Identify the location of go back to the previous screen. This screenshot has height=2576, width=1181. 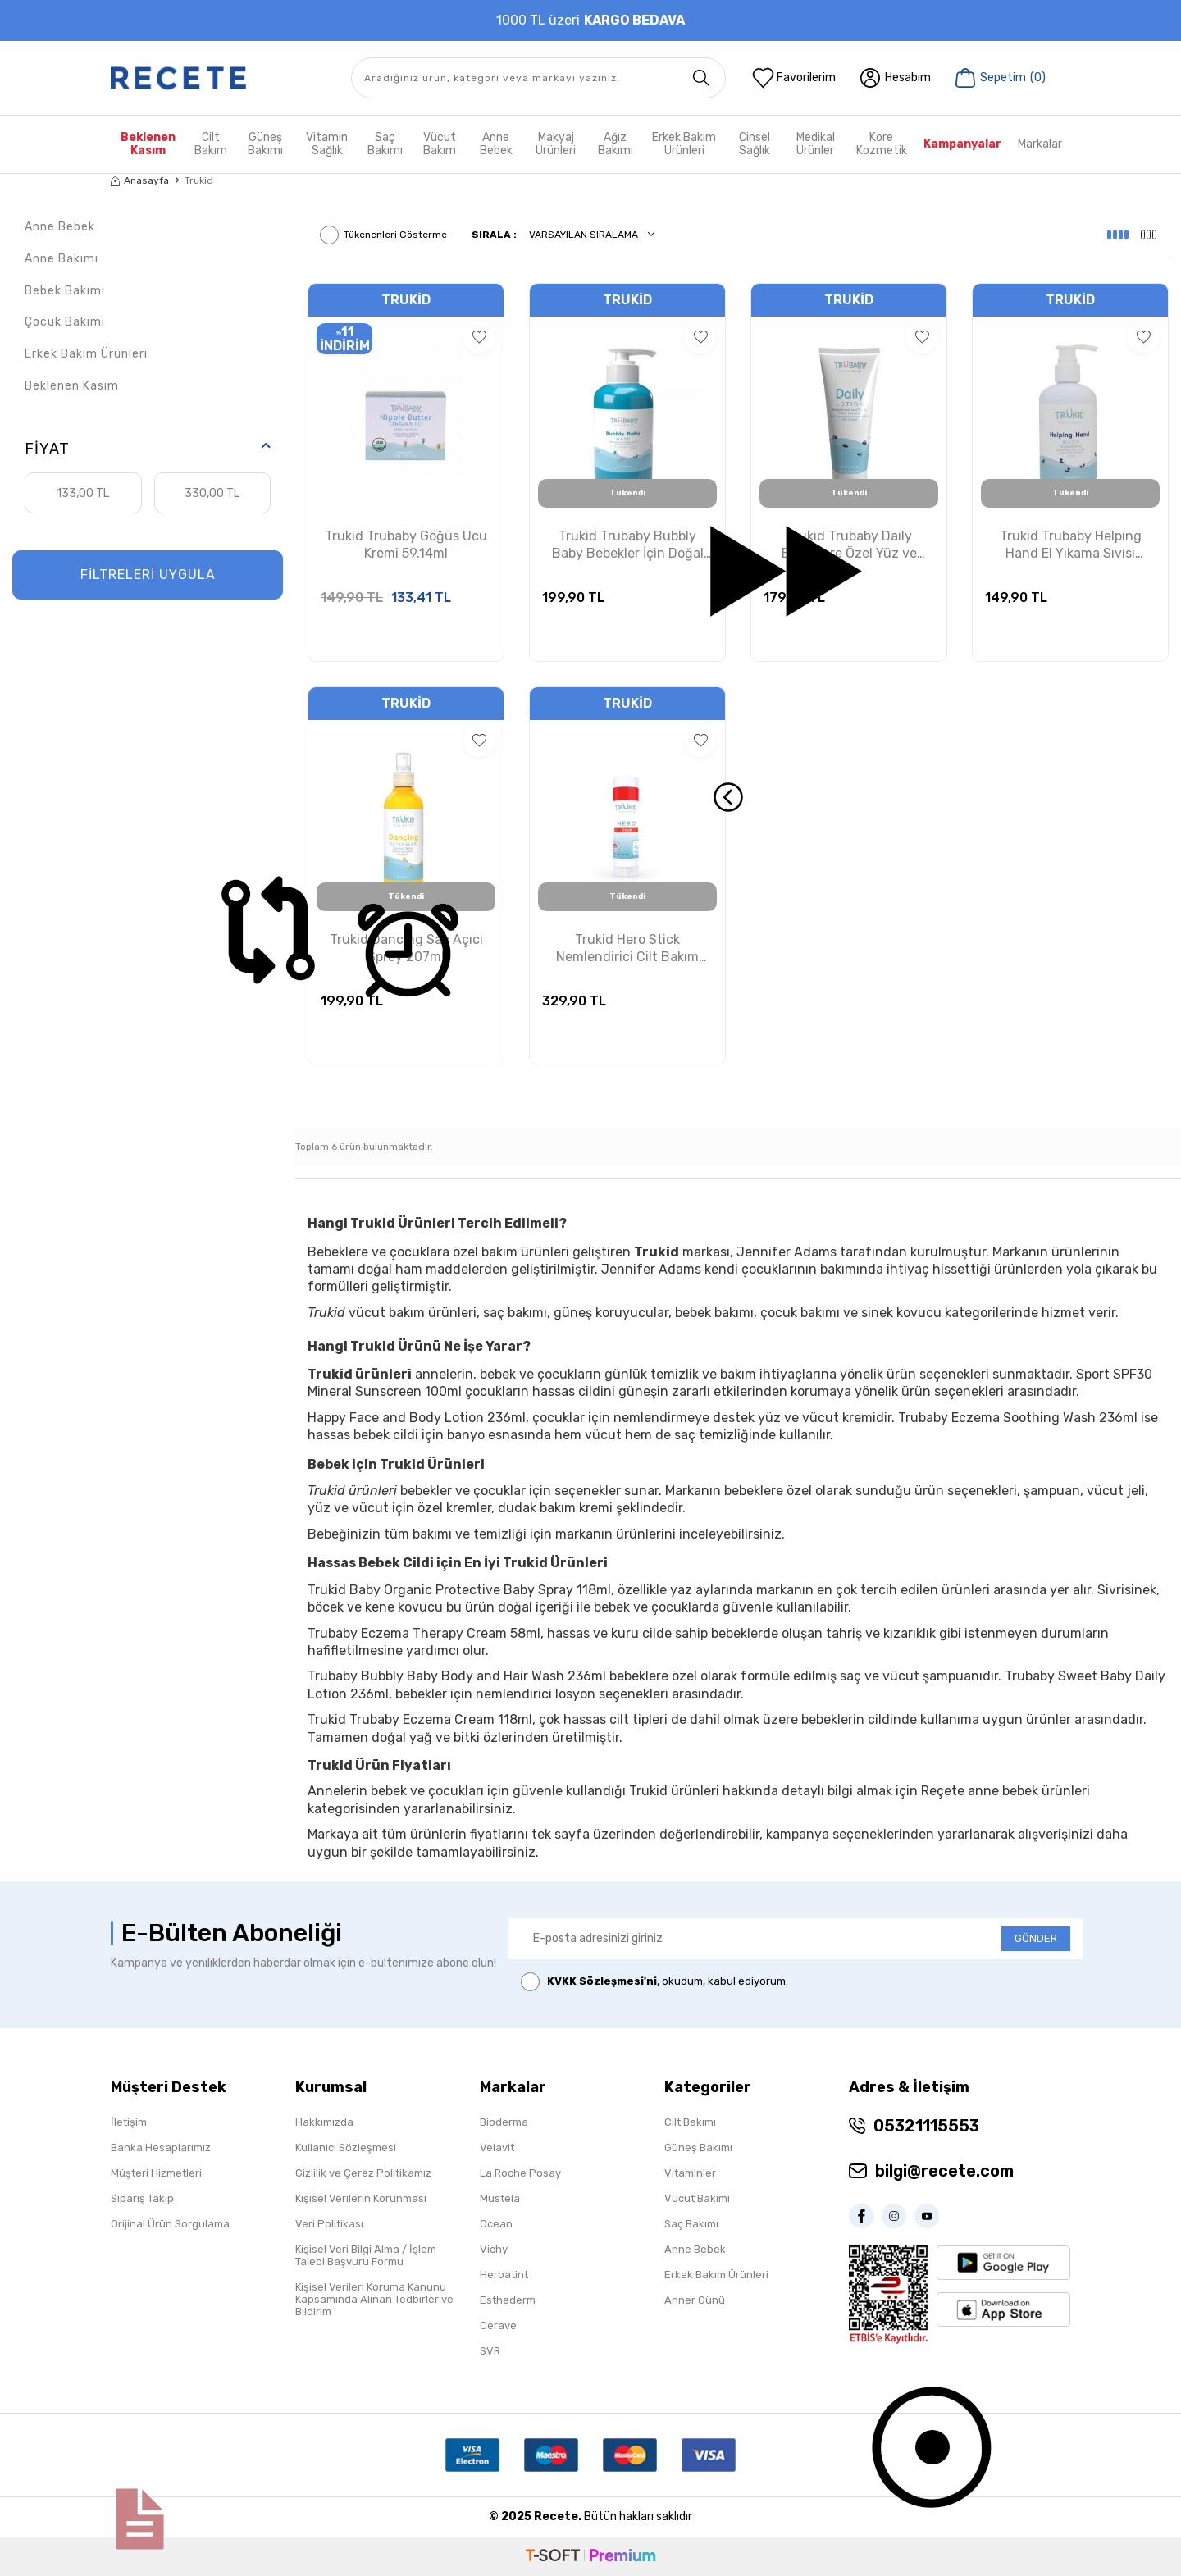
(728, 797).